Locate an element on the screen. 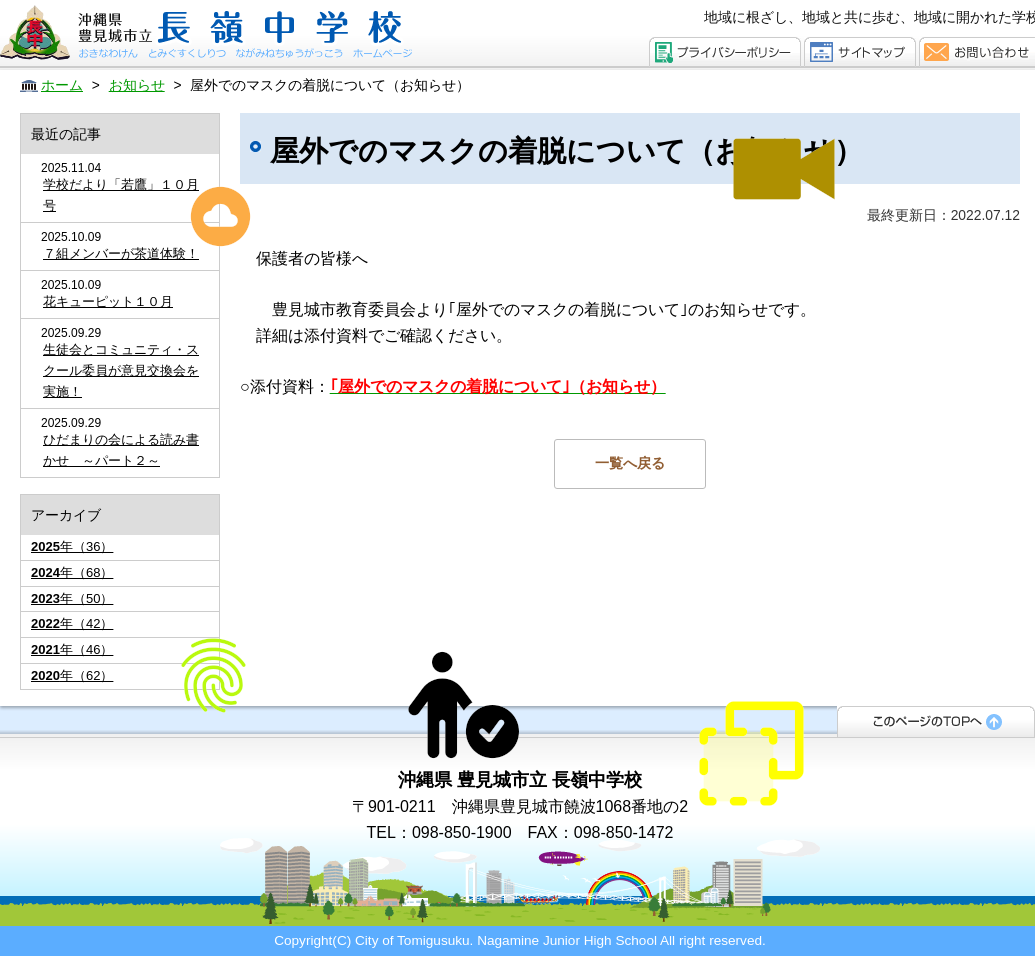 Image resolution: width=1035 pixels, height=956 pixels. start a video call is located at coordinates (784, 169).